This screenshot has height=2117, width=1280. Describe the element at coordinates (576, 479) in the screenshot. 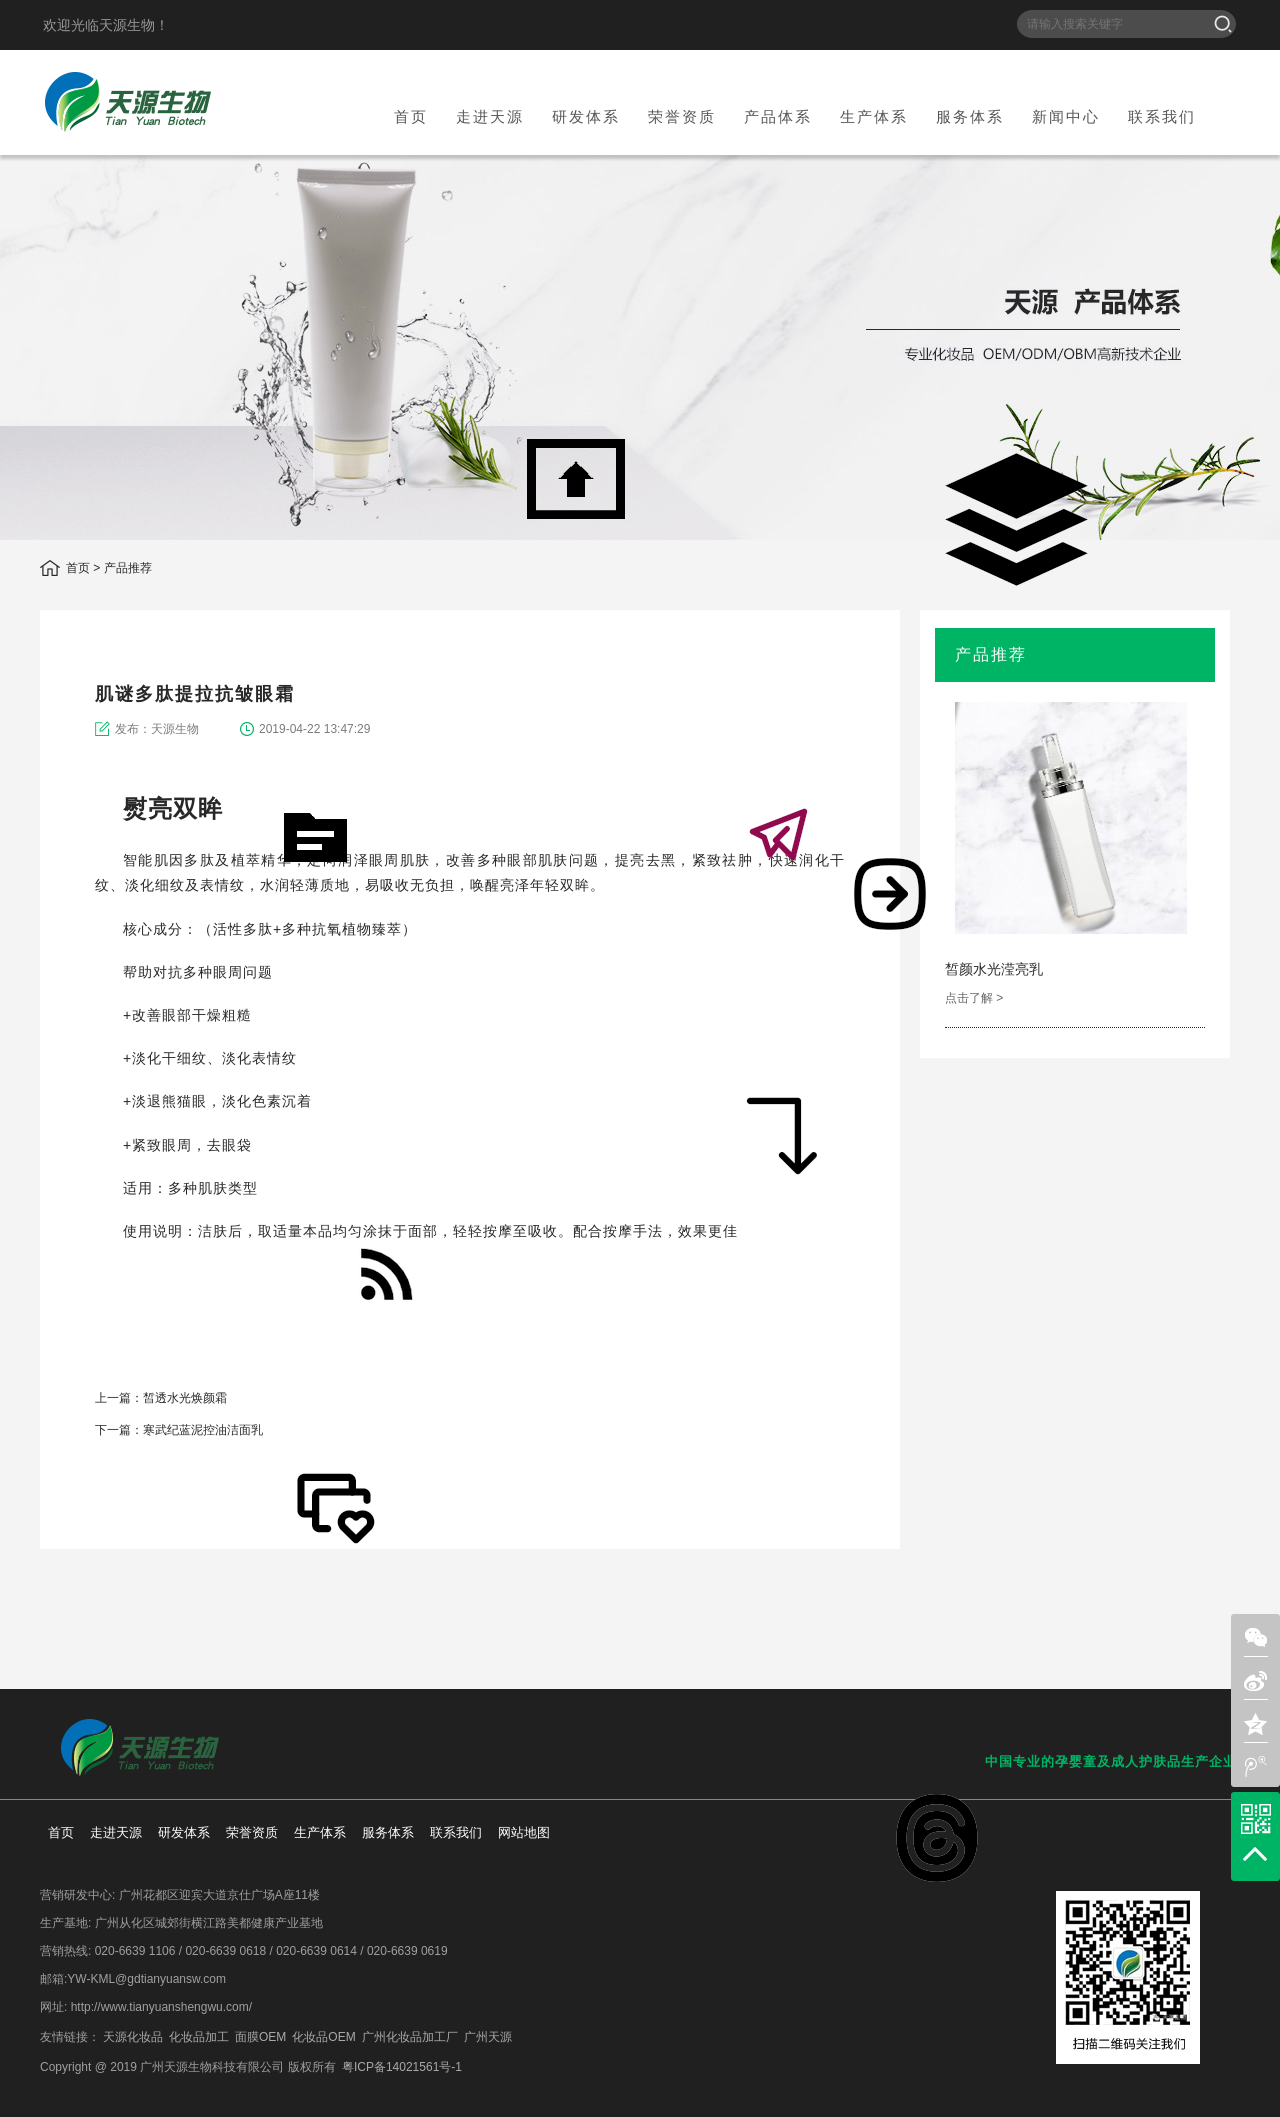

I see `present to all or share screen` at that location.